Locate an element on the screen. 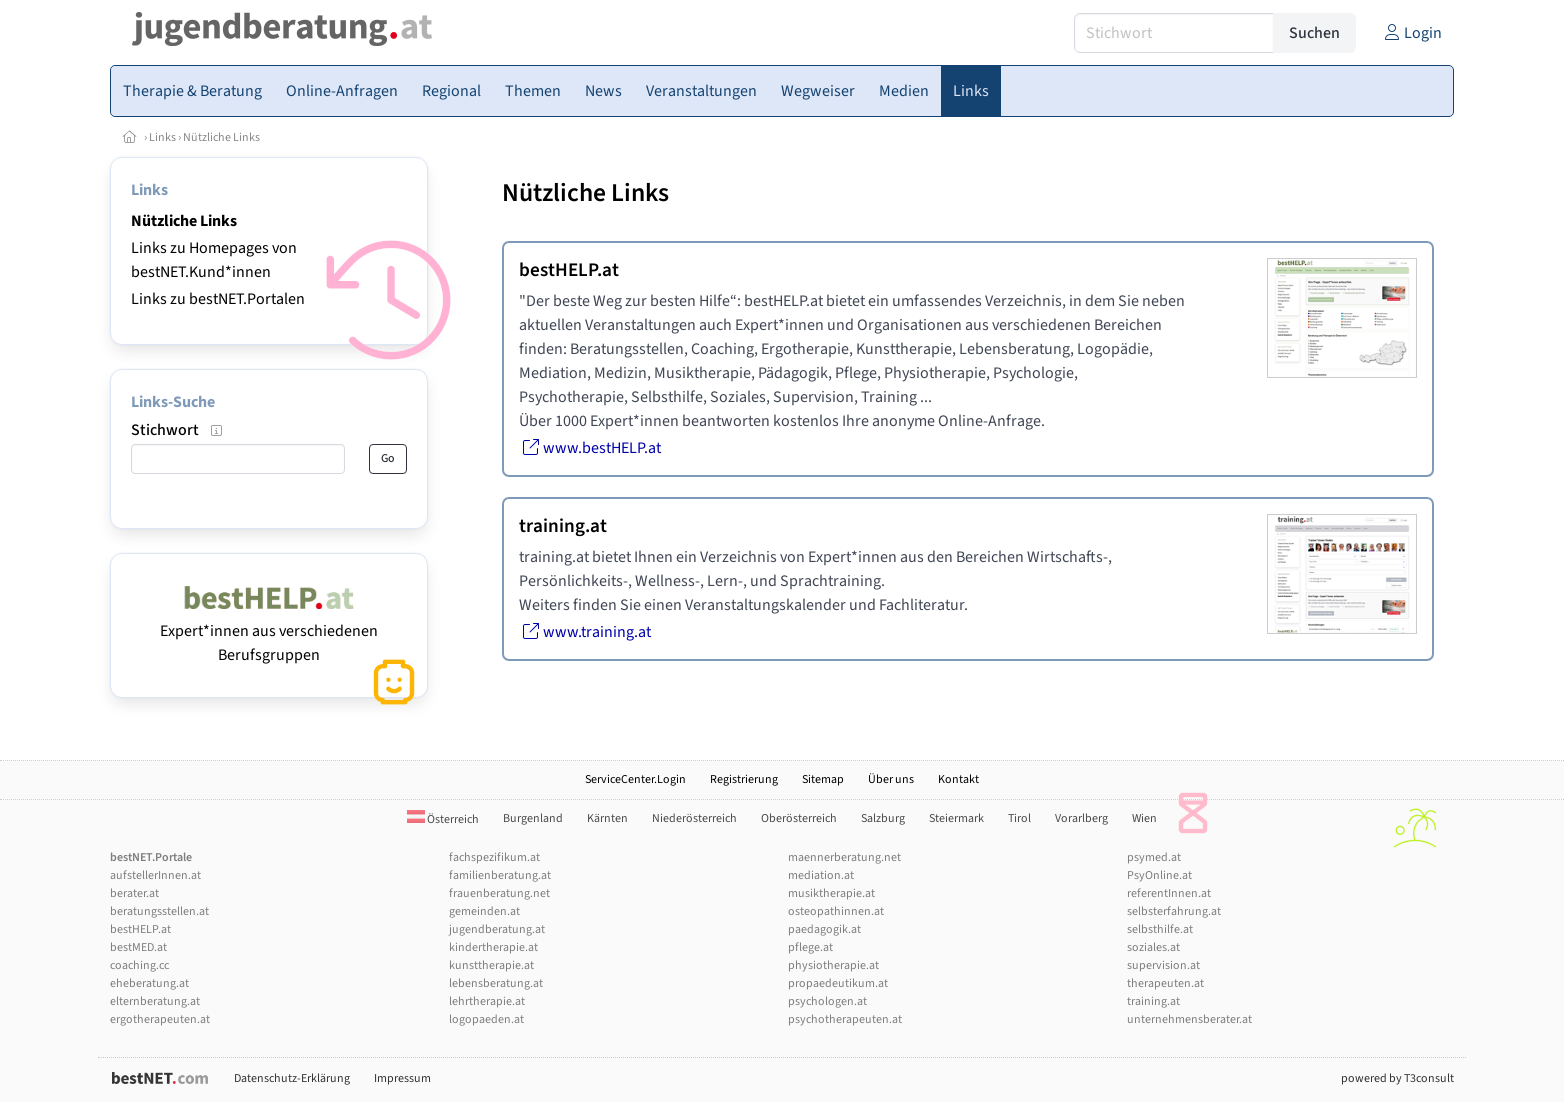  vacation or travel mode is located at coordinates (1415, 828).